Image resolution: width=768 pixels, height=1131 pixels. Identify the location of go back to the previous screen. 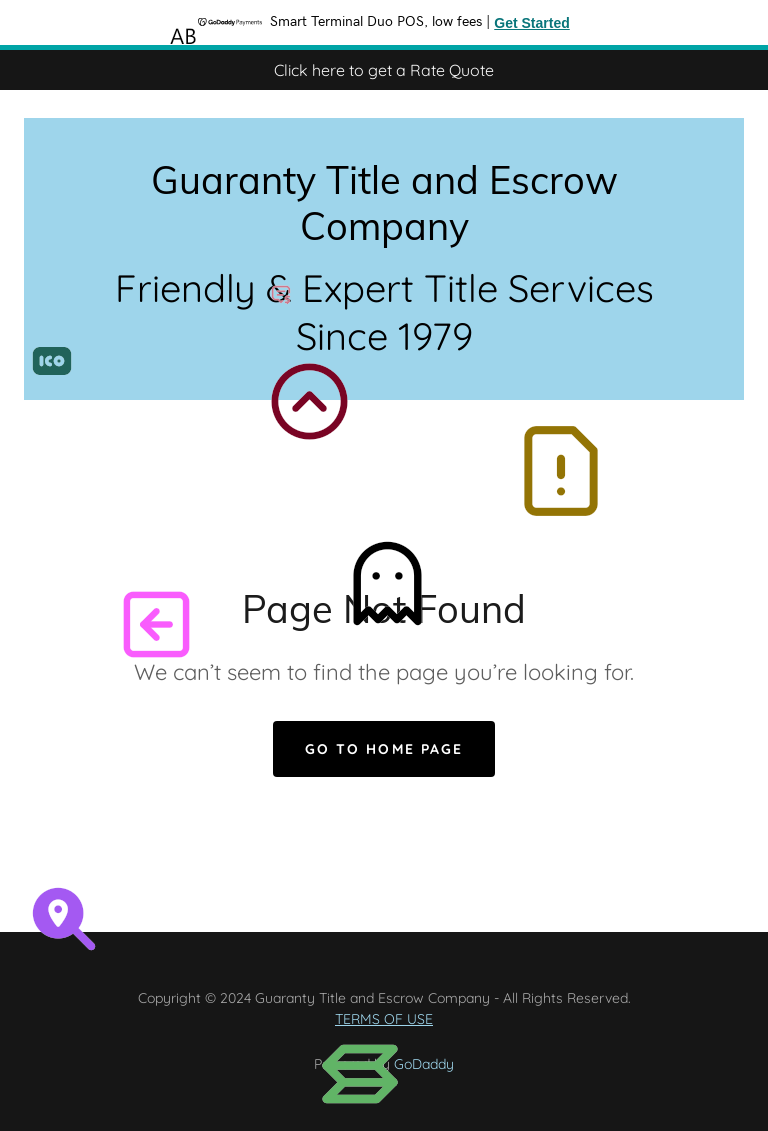
(156, 624).